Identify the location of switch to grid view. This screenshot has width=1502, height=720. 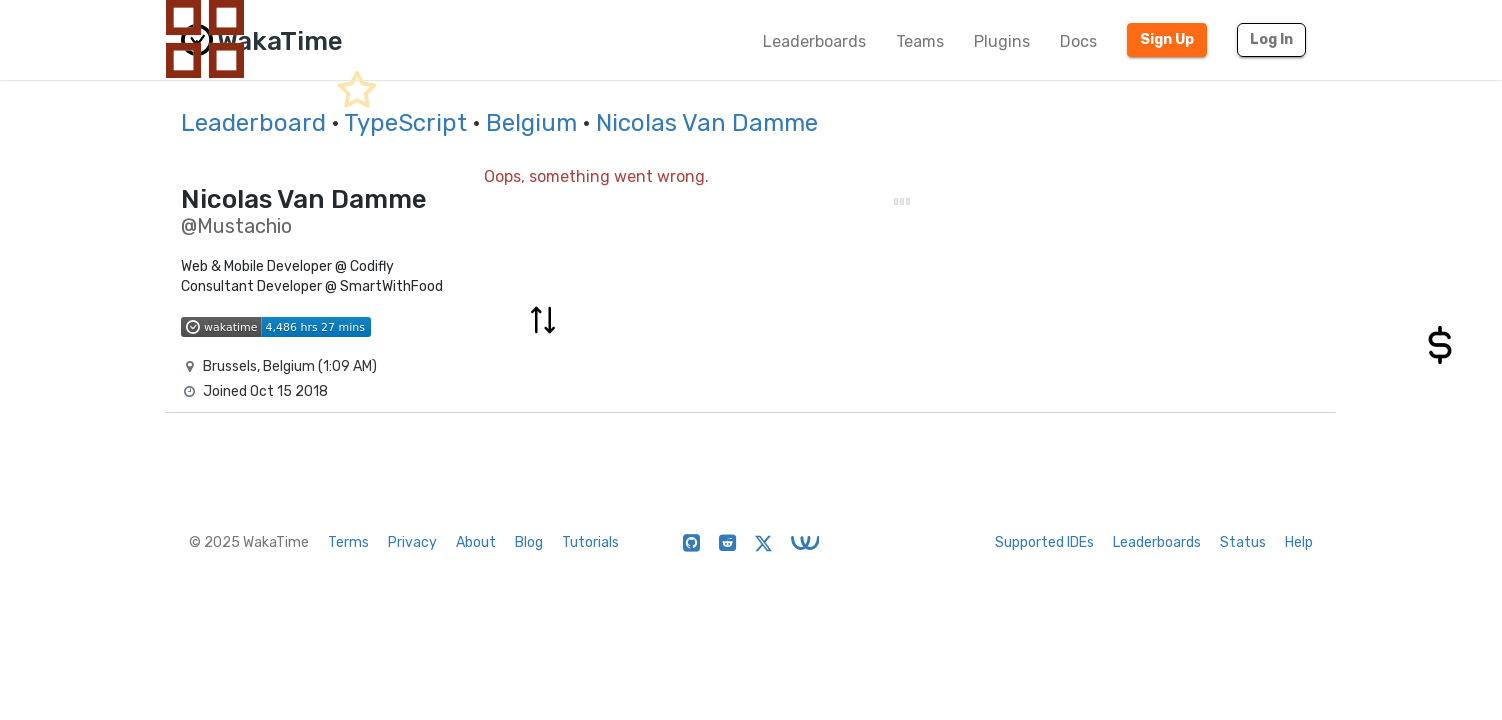
(205, 39).